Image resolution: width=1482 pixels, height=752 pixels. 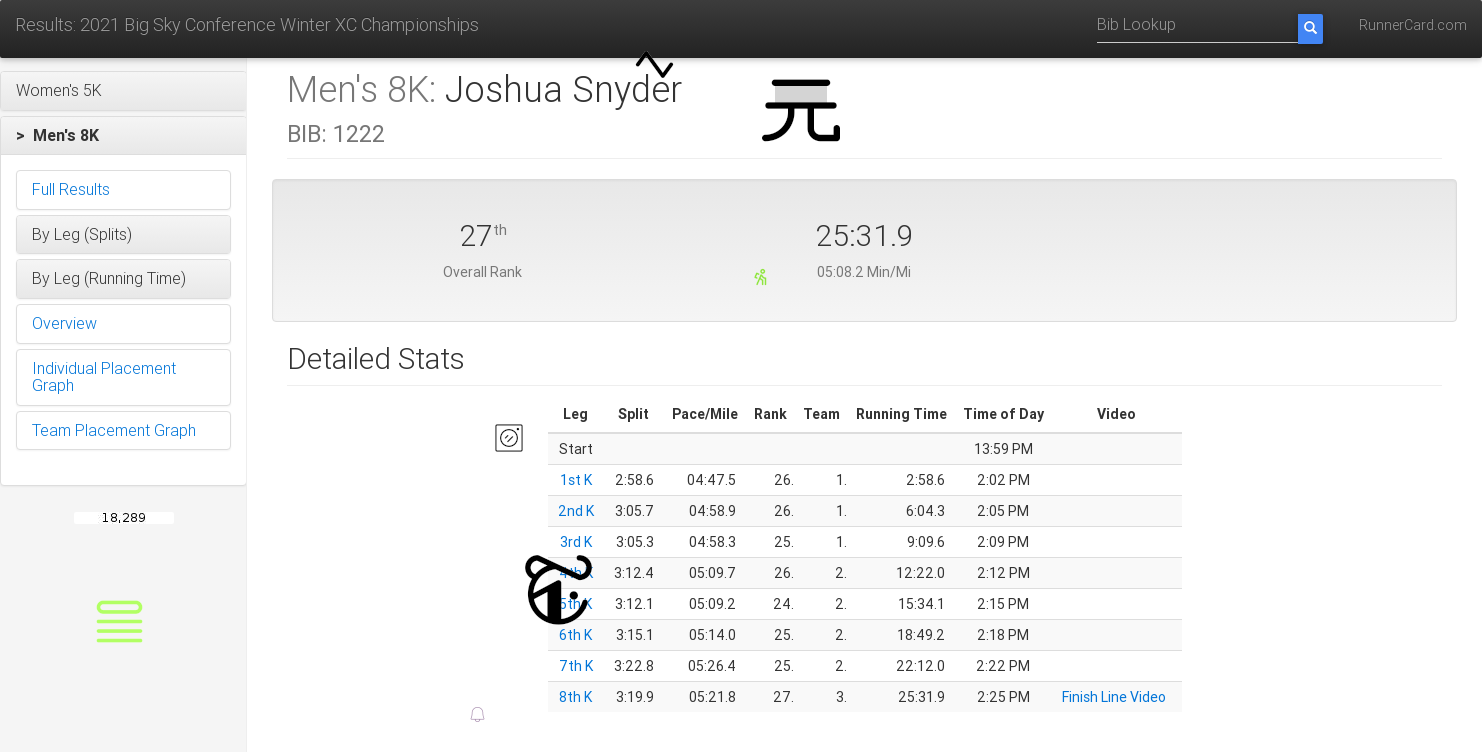 What do you see at coordinates (509, 438) in the screenshot?
I see `access laundry or appliance controls` at bounding box center [509, 438].